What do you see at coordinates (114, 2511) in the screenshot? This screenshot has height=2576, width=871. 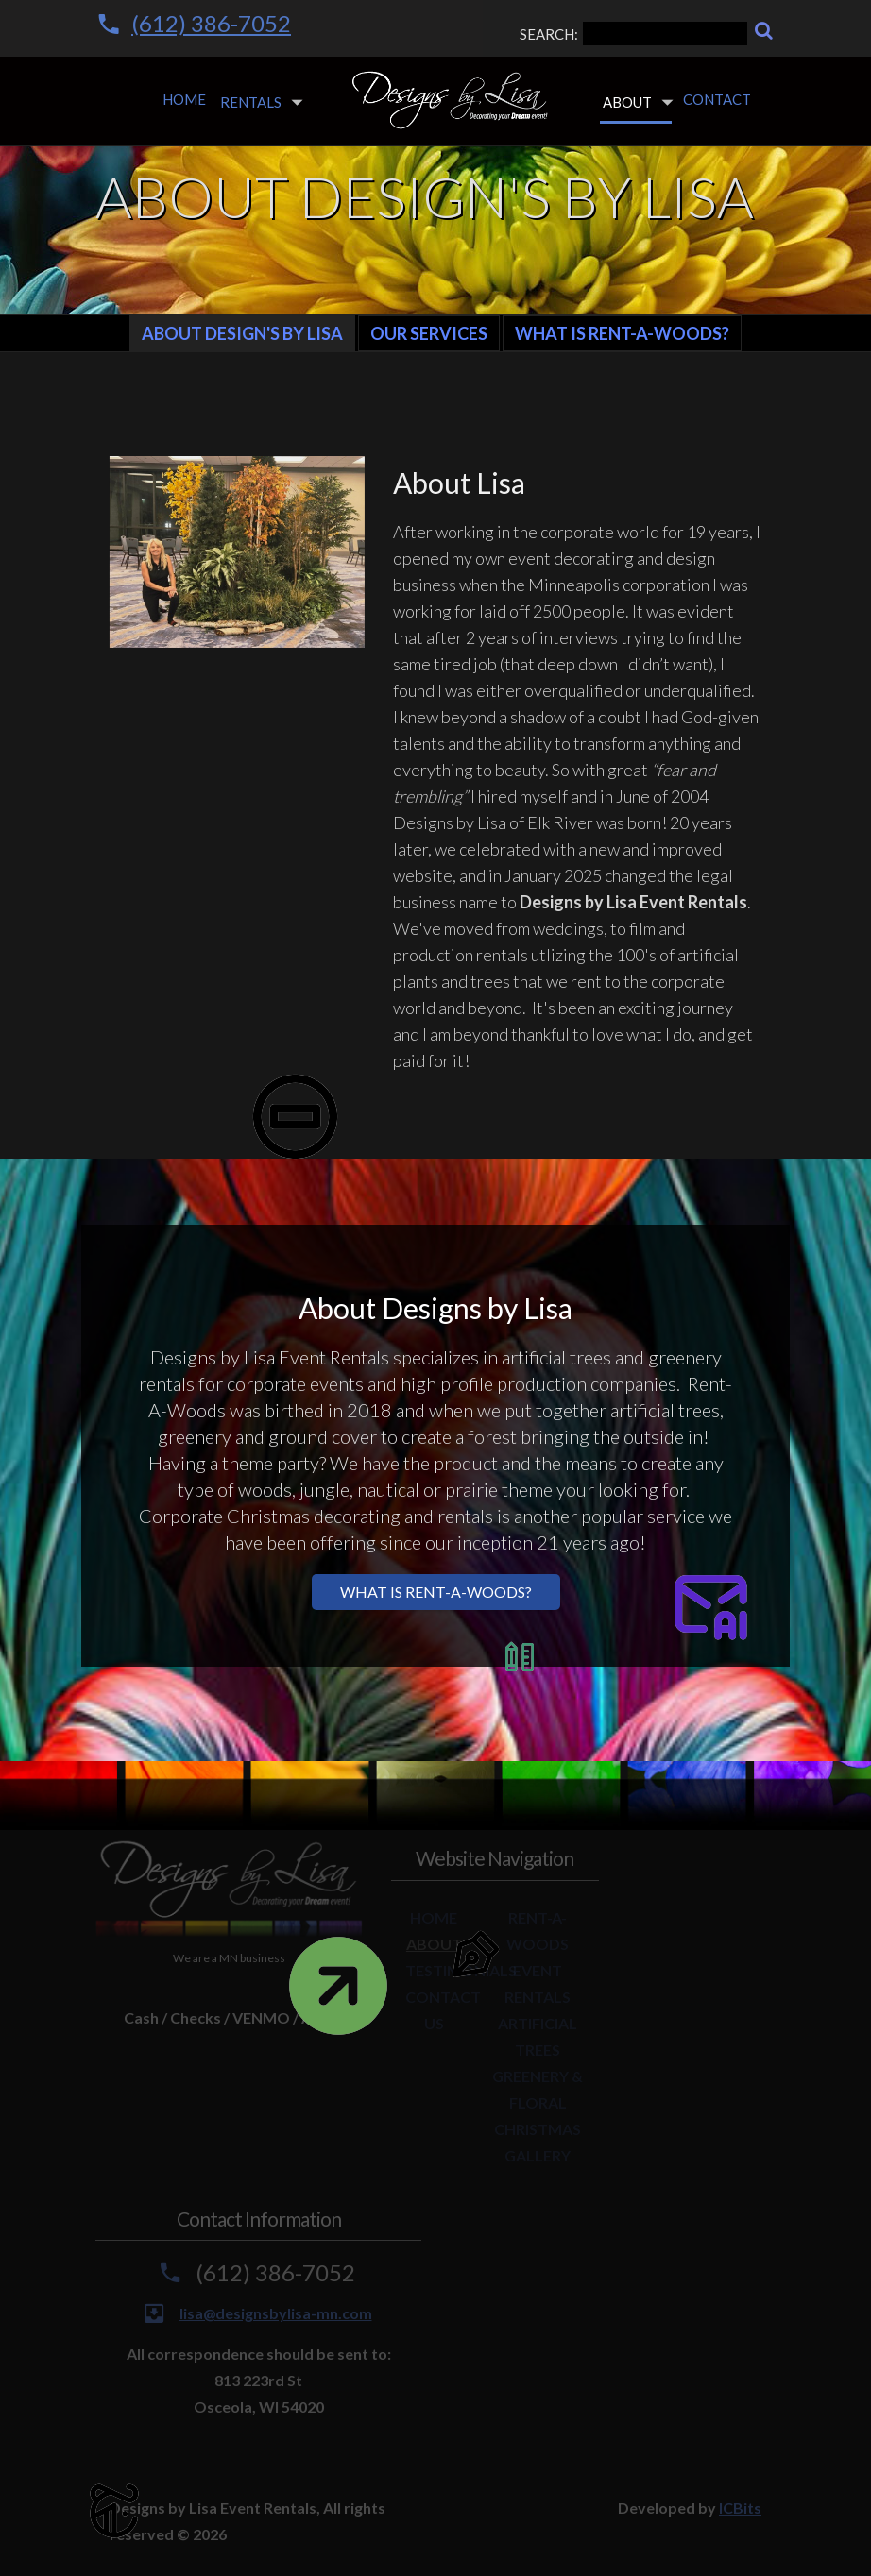 I see `open the New York Times app` at bounding box center [114, 2511].